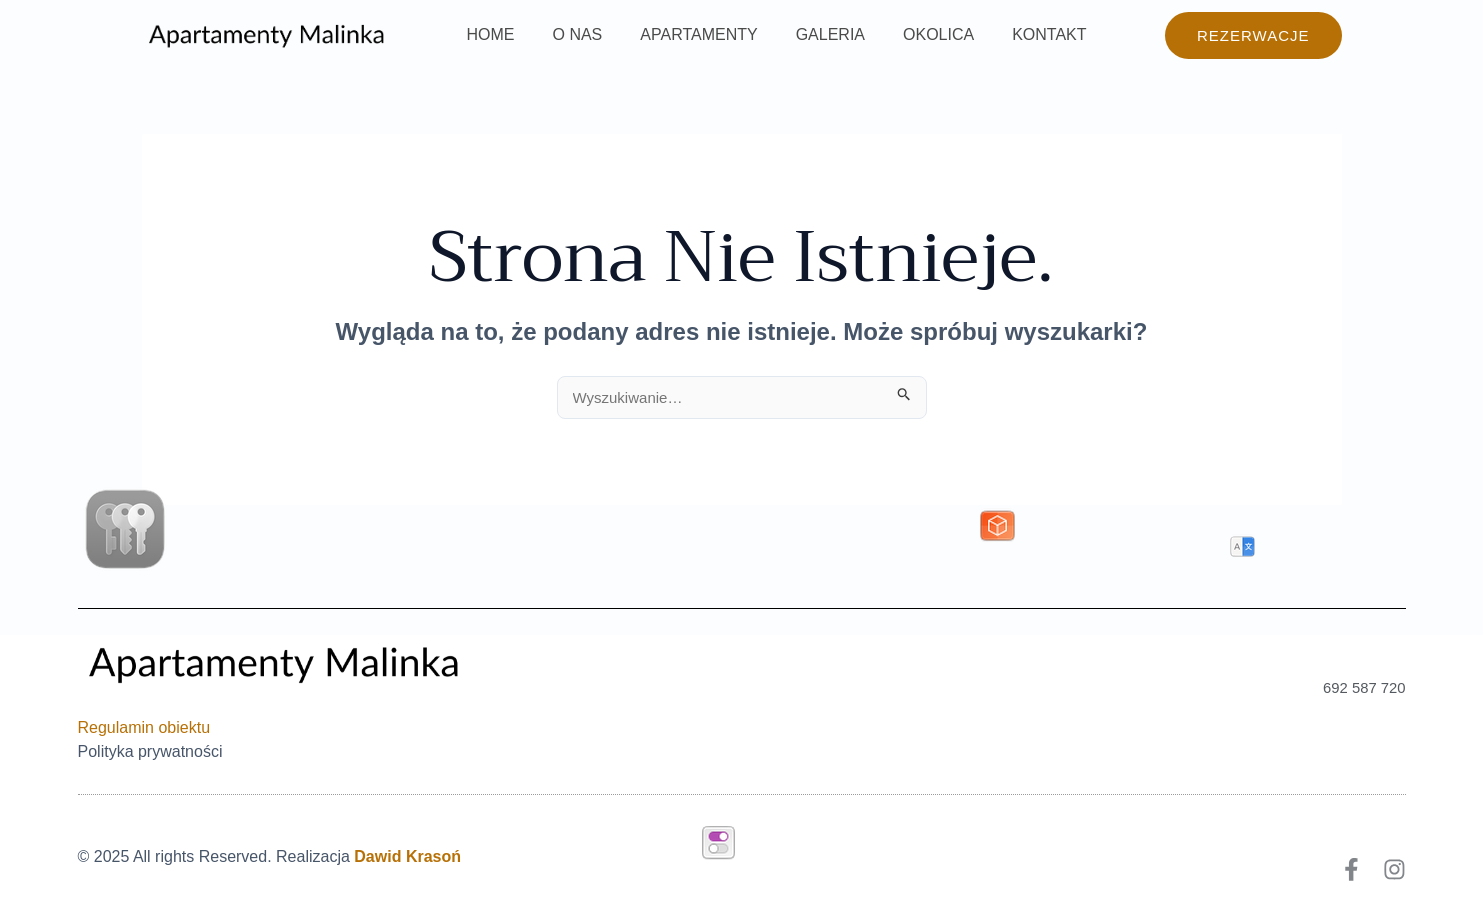 The width and height of the screenshot is (1483, 923). I want to click on access language and translation settings, so click(1242, 546).